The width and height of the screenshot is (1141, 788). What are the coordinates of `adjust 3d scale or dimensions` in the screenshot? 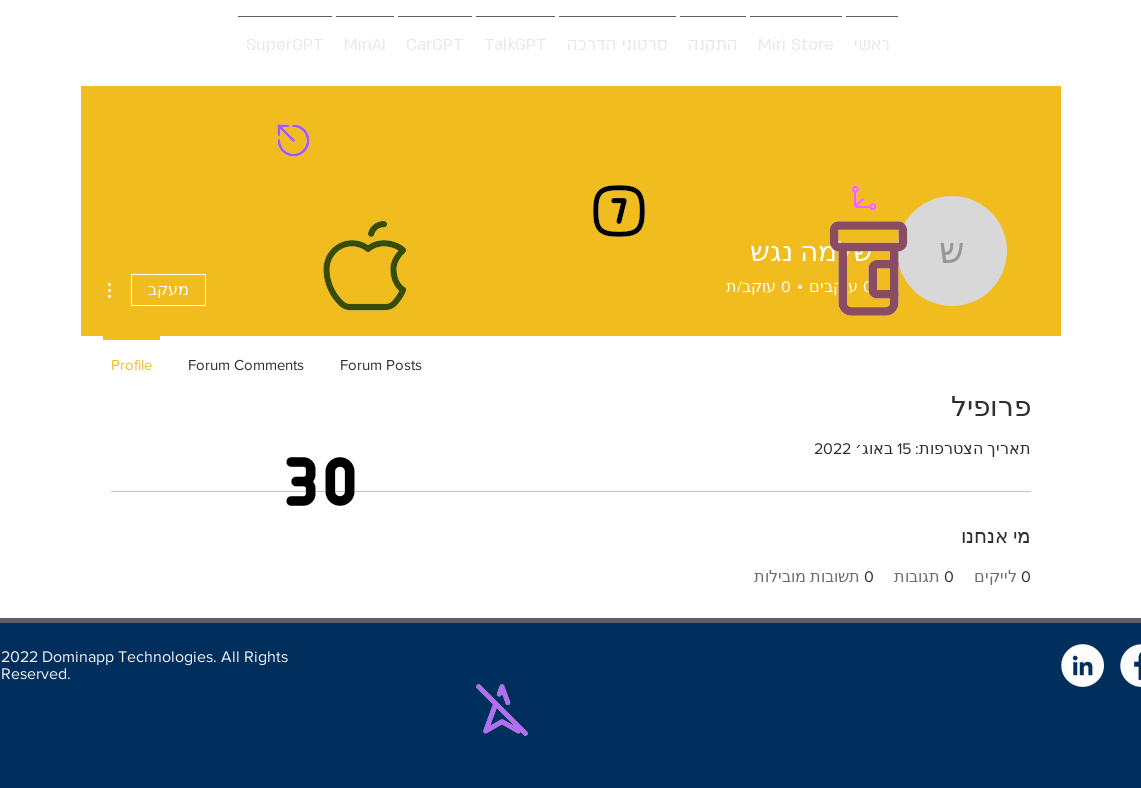 It's located at (864, 198).